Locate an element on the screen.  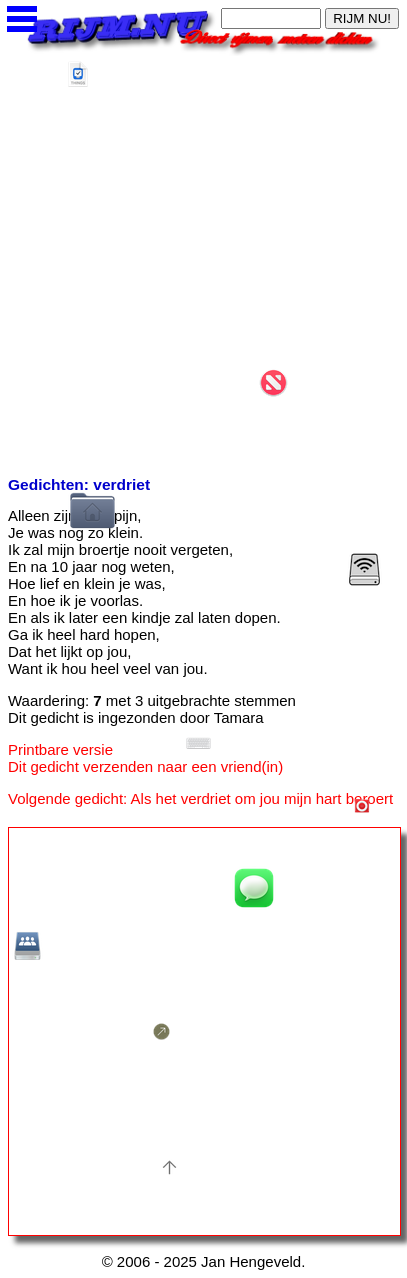
access a wireless network drive is located at coordinates (364, 569).